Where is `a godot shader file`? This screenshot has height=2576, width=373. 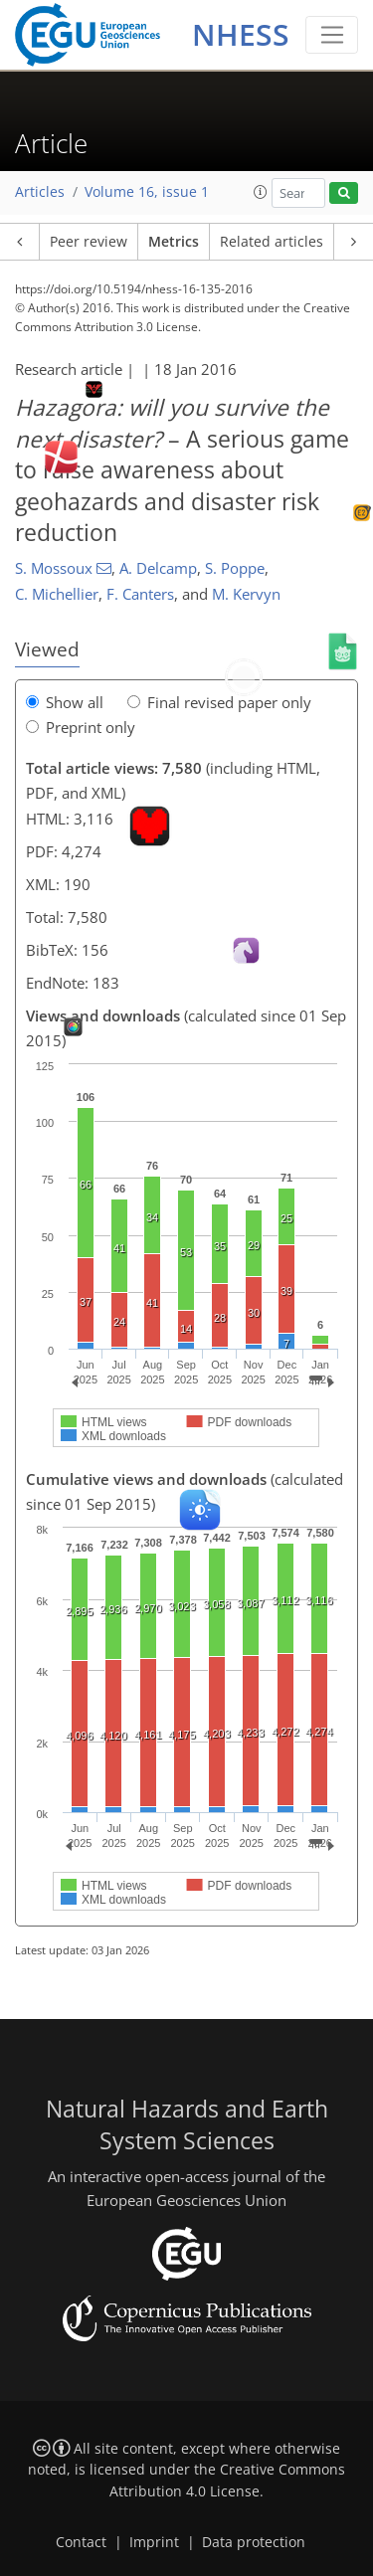
a godot shader file is located at coordinates (342, 651).